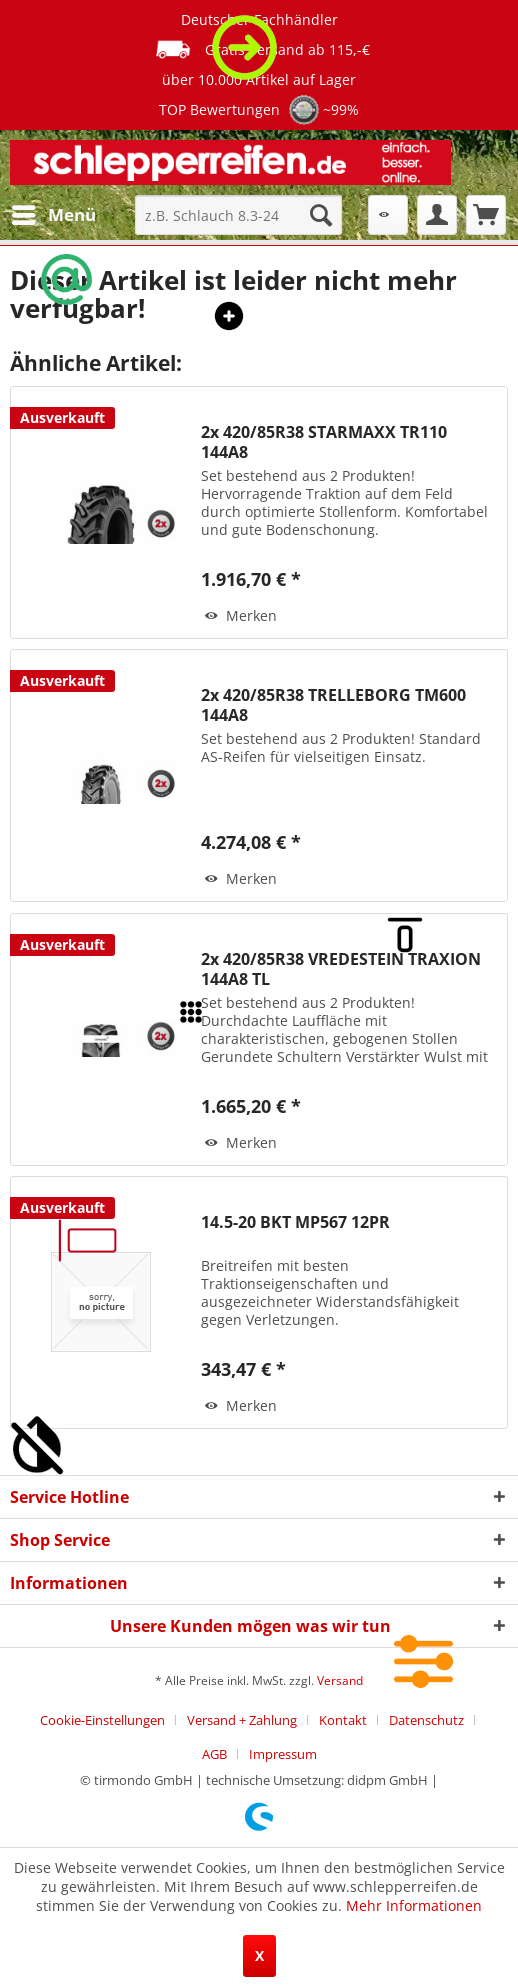 This screenshot has width=518, height=1987. Describe the element at coordinates (244, 47) in the screenshot. I see `proceed to the next step` at that location.